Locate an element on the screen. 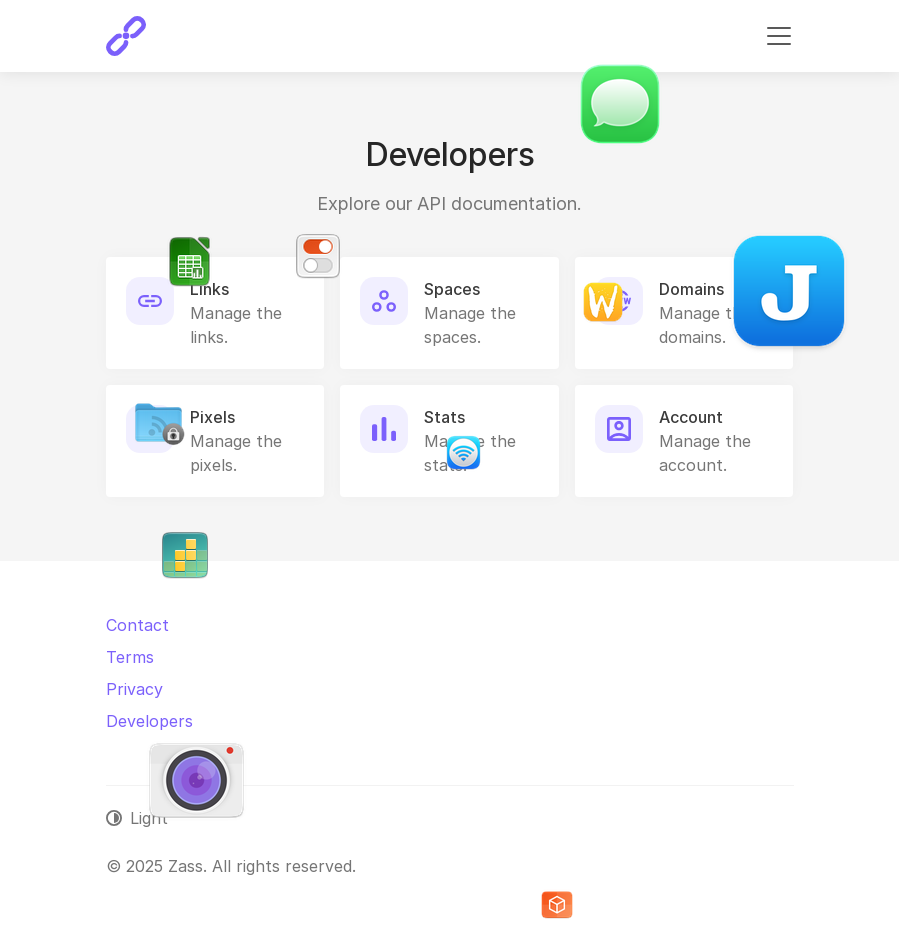 The height and width of the screenshot is (930, 899). launch quadrapassel tetris-style puzzle game is located at coordinates (185, 555).